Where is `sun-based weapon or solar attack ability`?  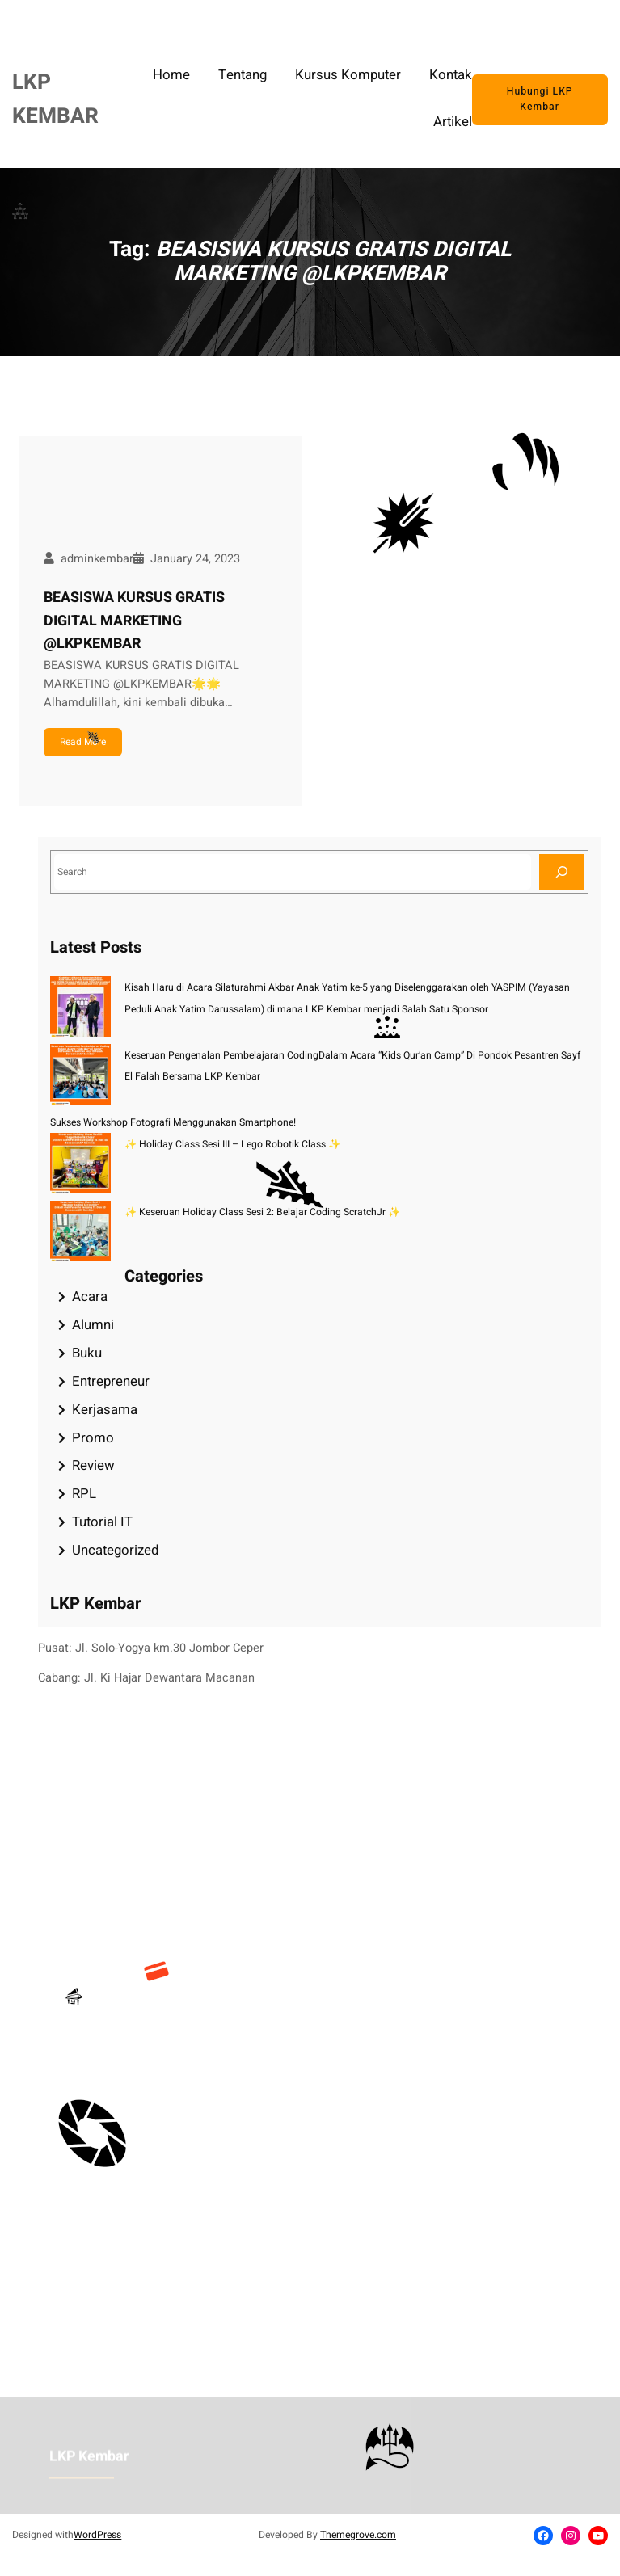 sun-based weapon or solar attack ability is located at coordinates (403, 523).